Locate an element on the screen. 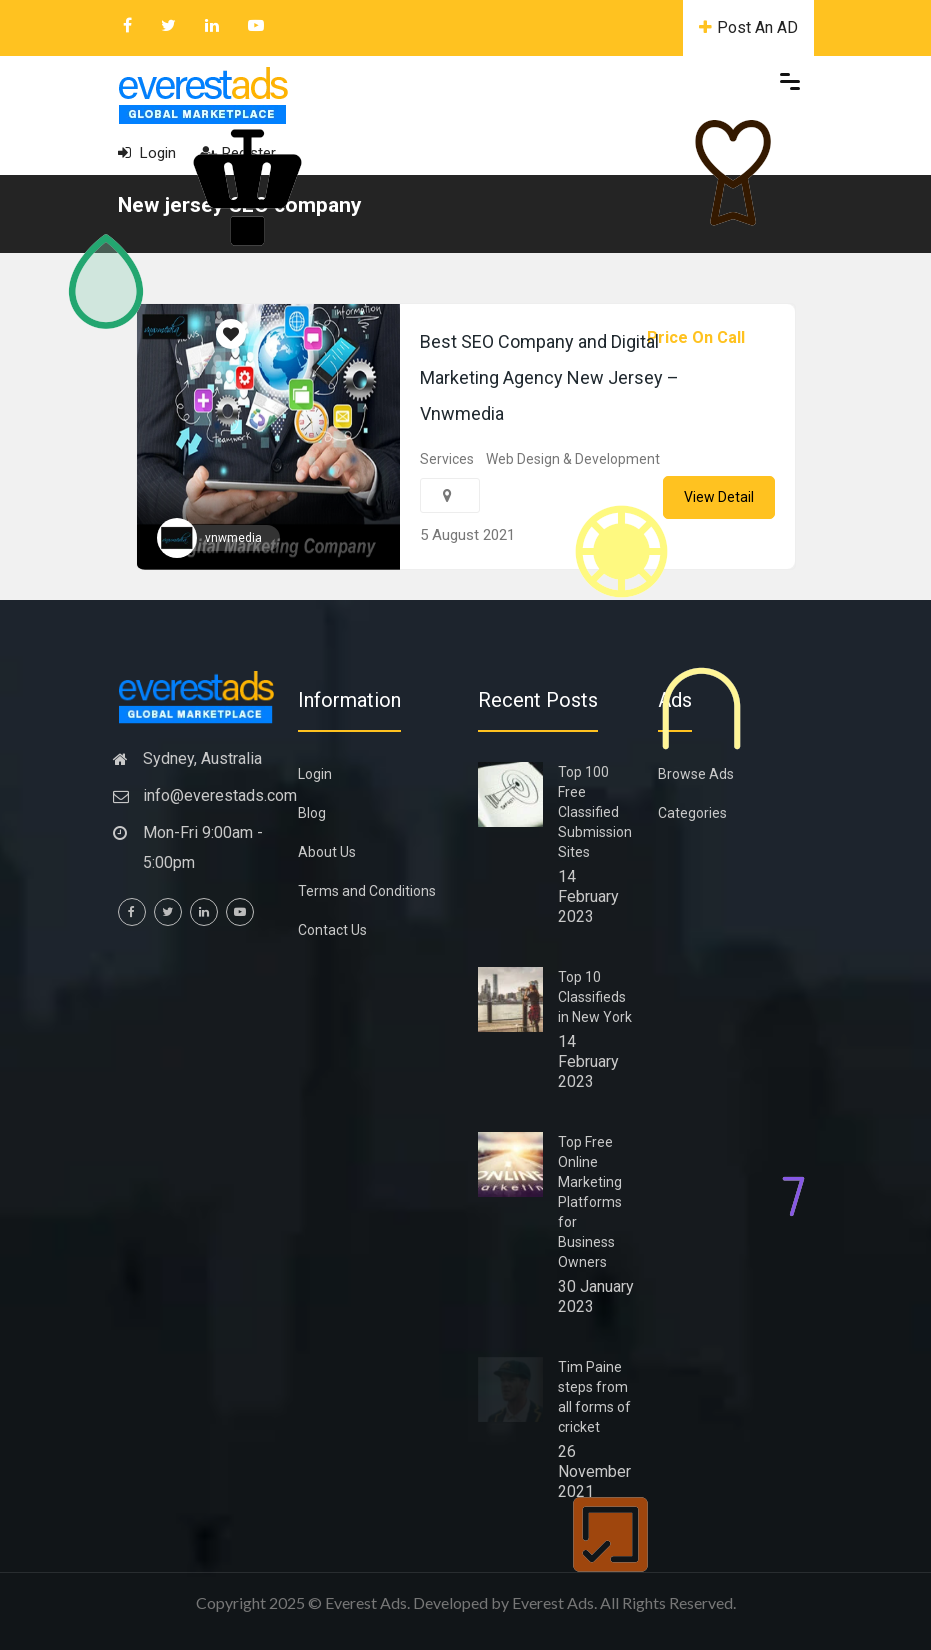  access air traffic control features is located at coordinates (247, 187).